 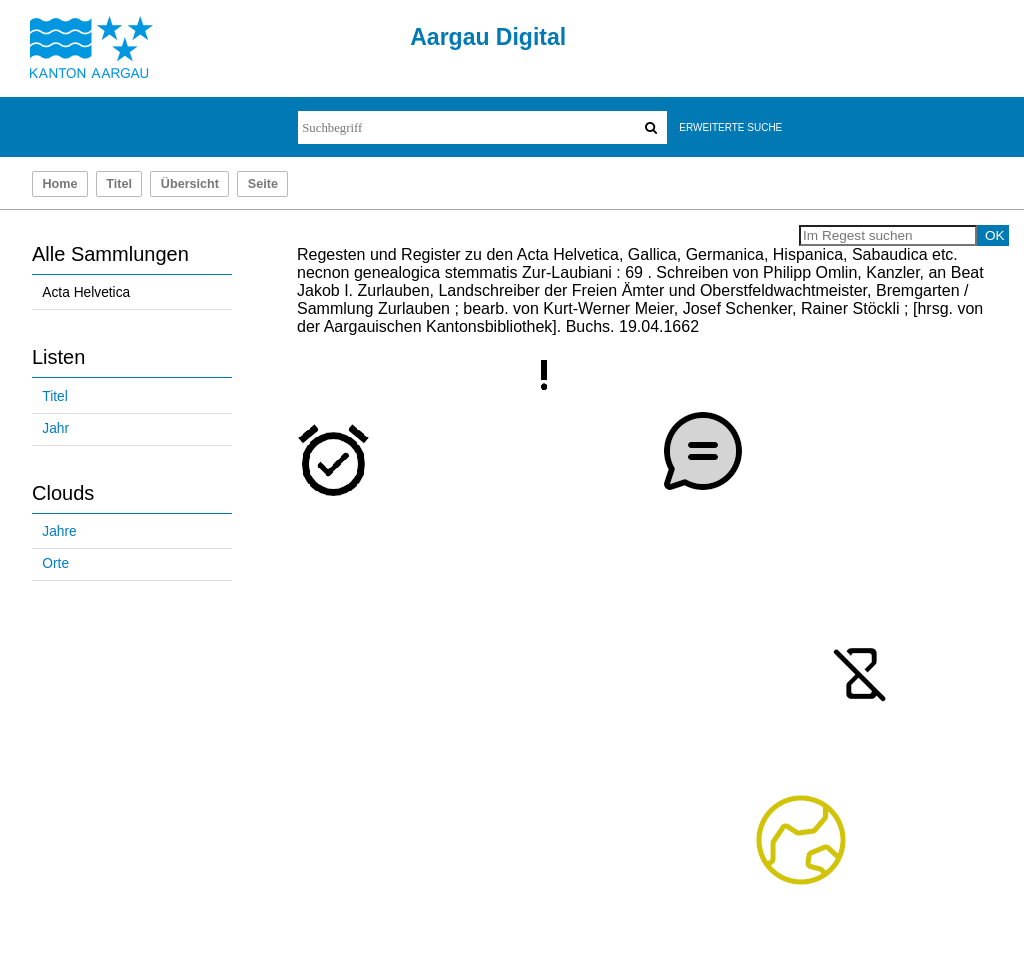 I want to click on open chat or messaging, so click(x=703, y=451).